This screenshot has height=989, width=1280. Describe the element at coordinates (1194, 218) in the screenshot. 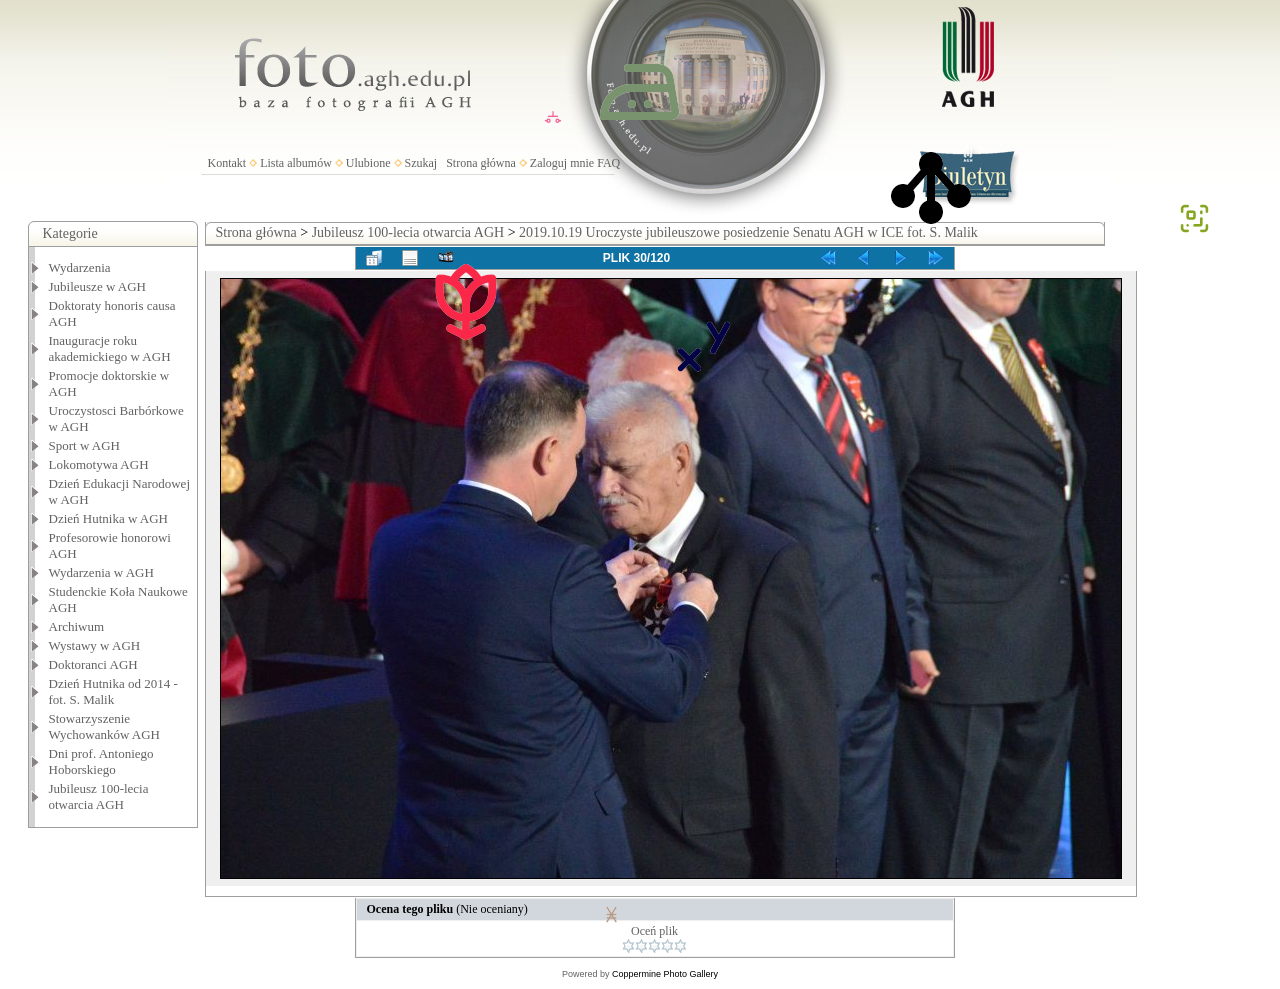

I see `scan a QR code` at that location.